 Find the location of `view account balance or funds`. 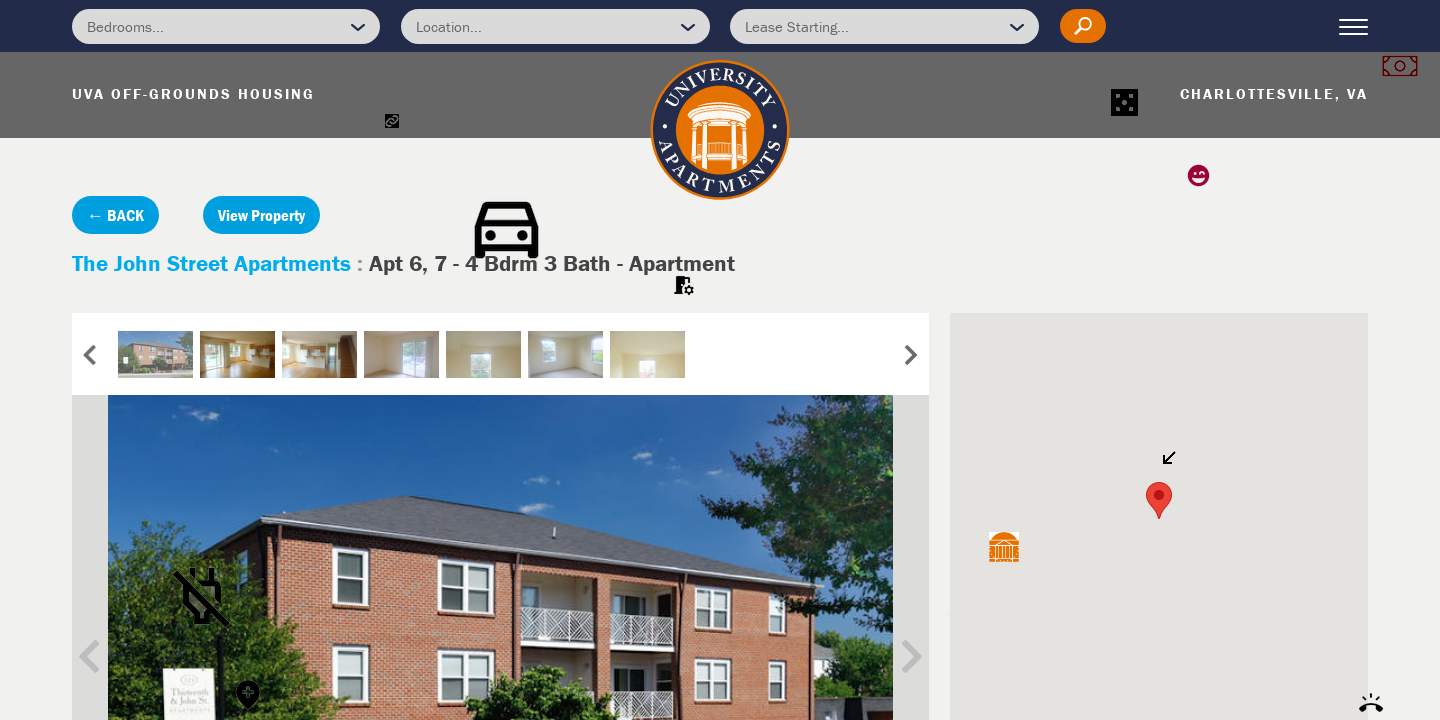

view account balance or funds is located at coordinates (1400, 66).